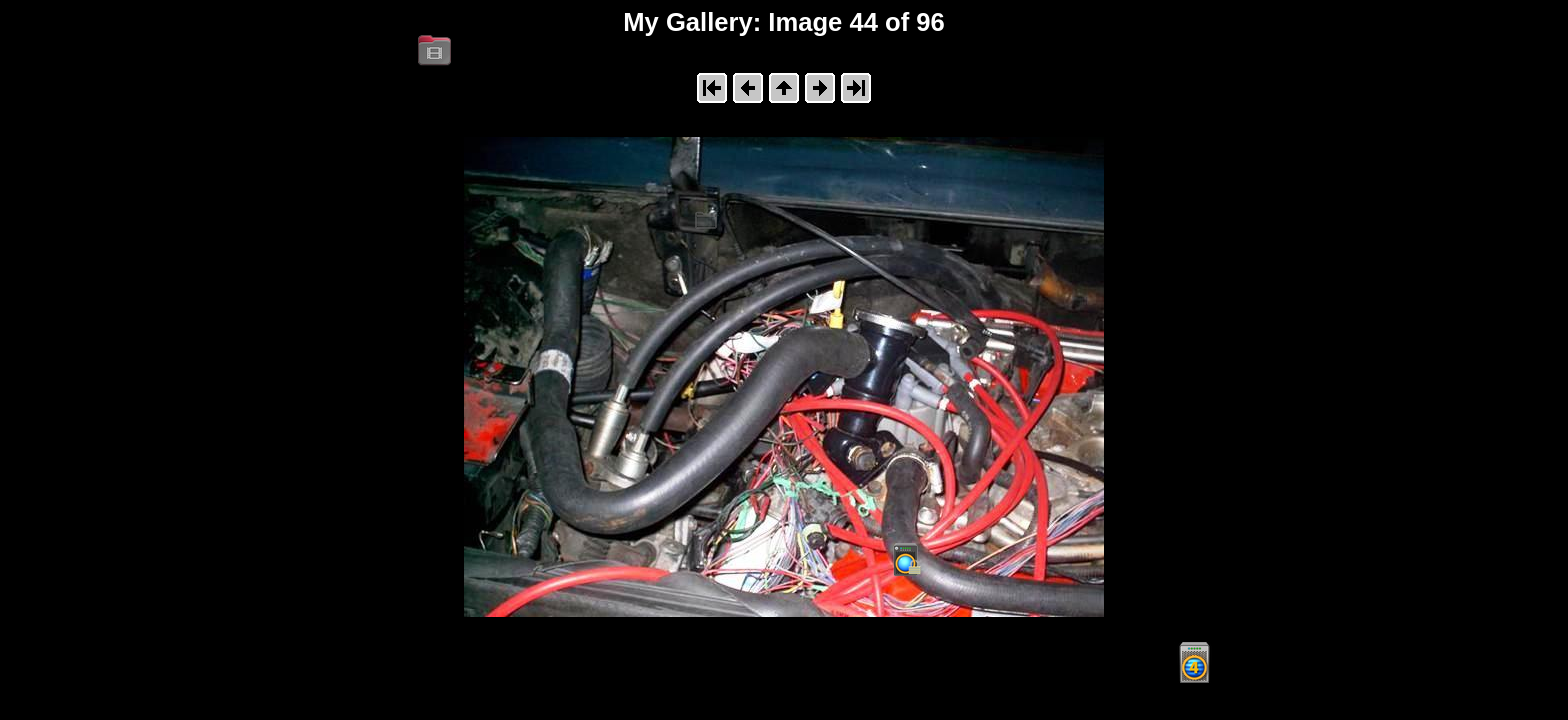  Describe the element at coordinates (434, 49) in the screenshot. I see `open videos folder` at that location.